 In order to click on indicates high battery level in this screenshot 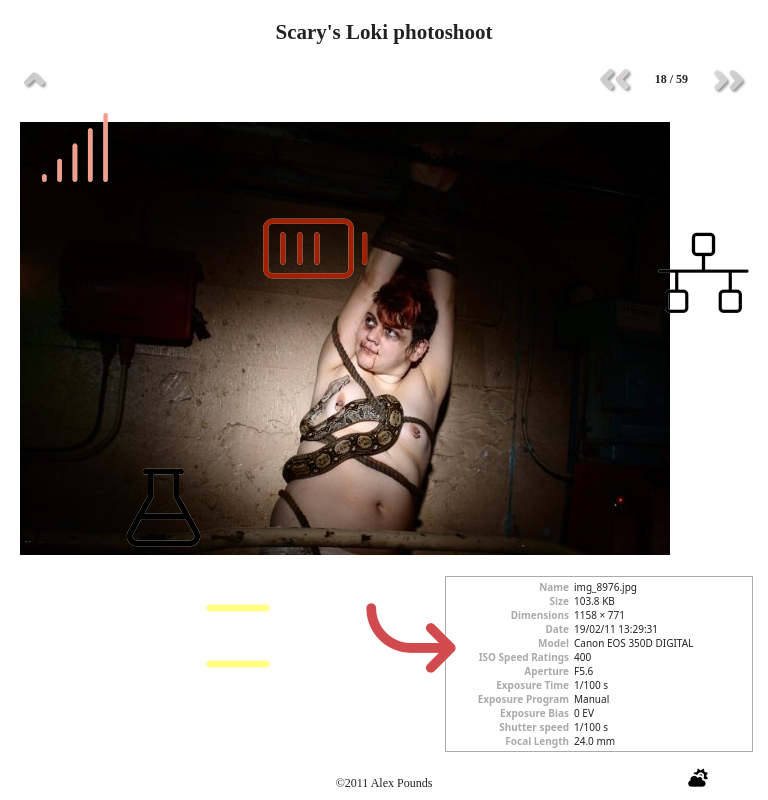, I will do `click(313, 248)`.